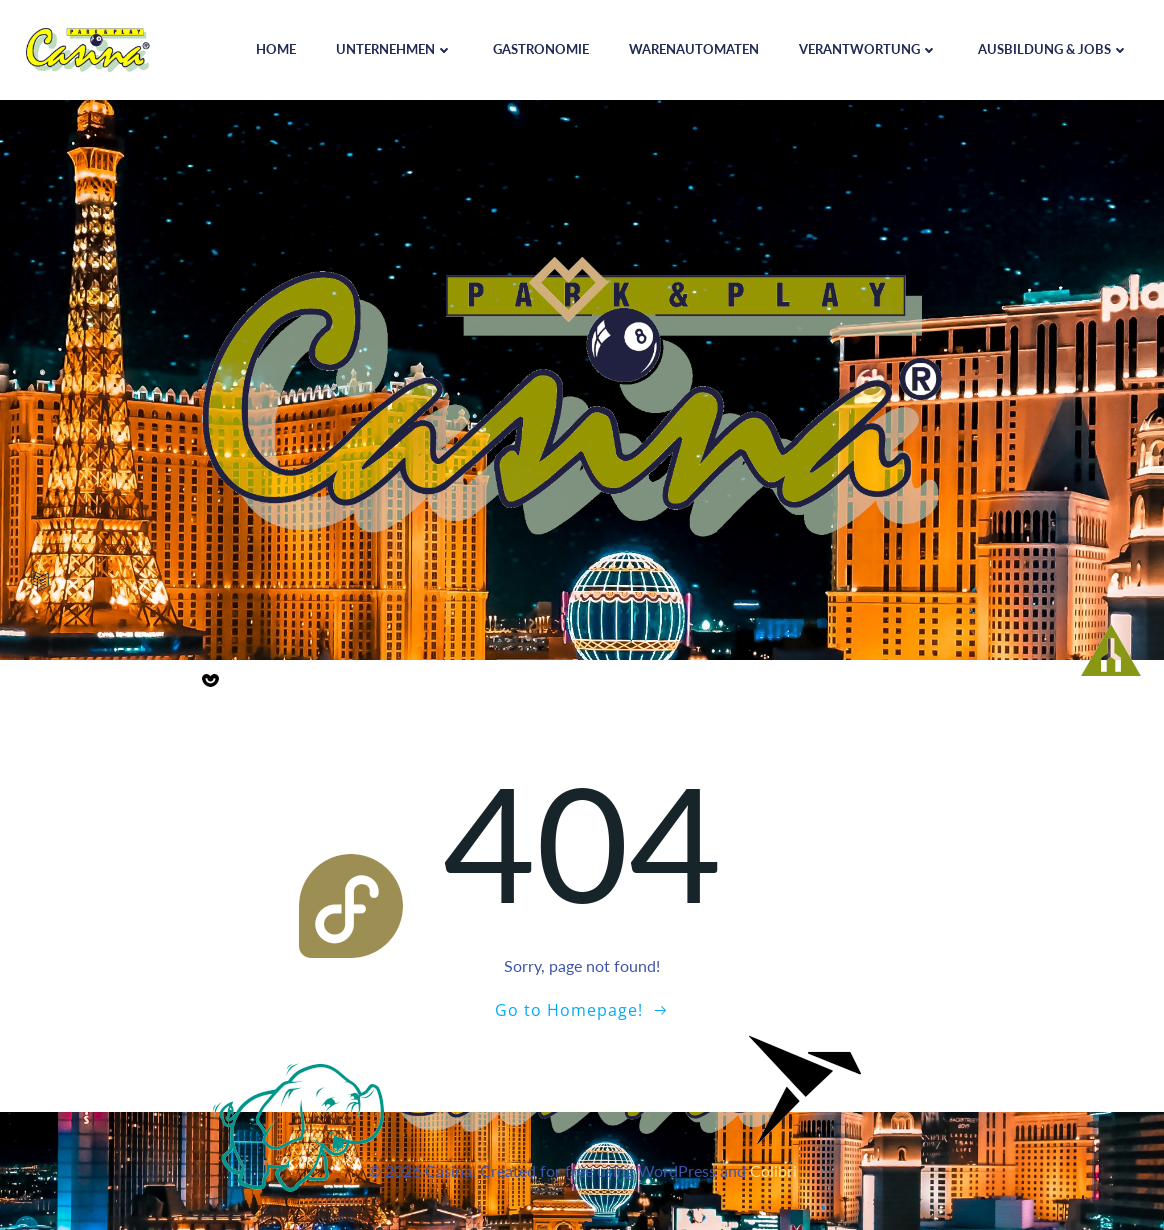 The image size is (1164, 1230). Describe the element at coordinates (351, 906) in the screenshot. I see `Fedora Linux operating system logo` at that location.